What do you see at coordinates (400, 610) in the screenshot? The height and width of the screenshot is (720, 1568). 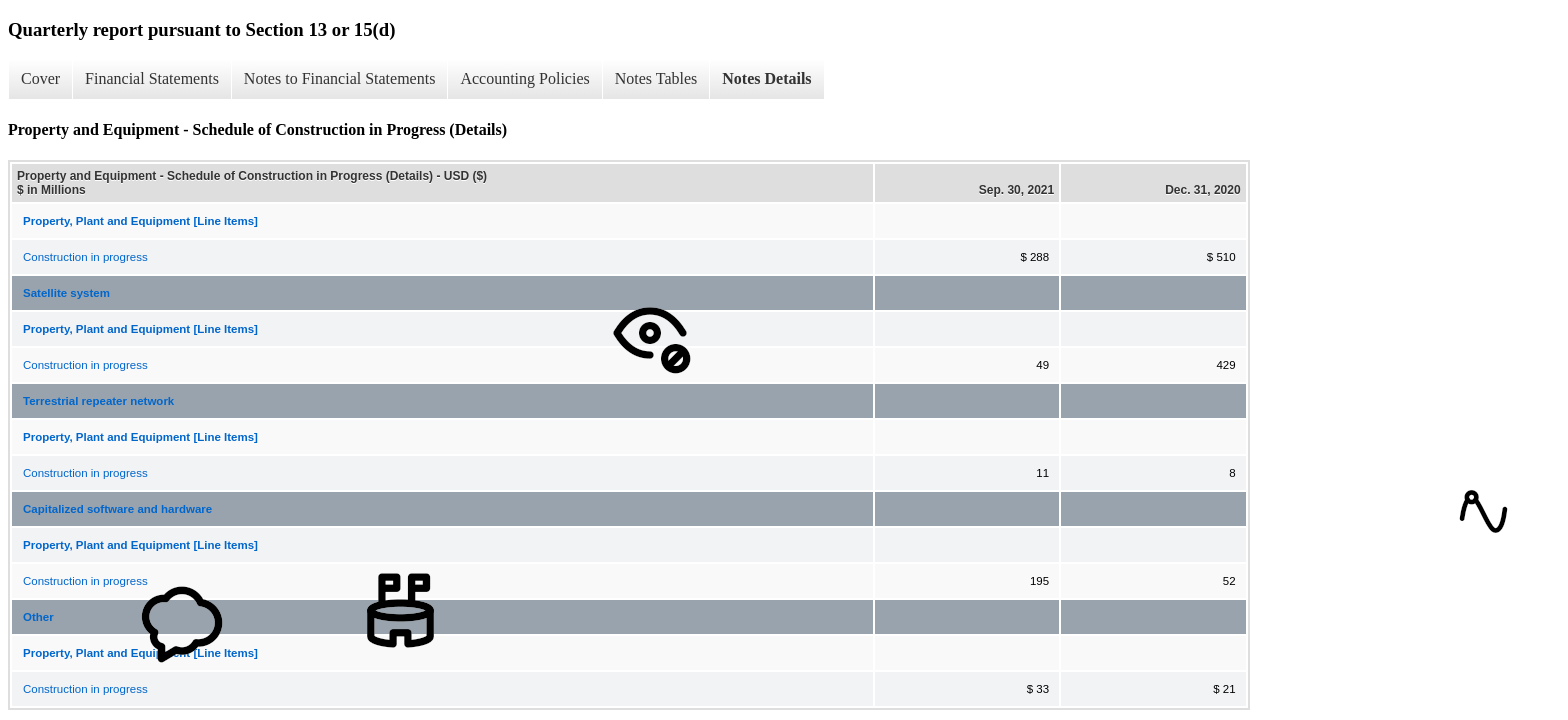 I see `view stadium or arena information` at bounding box center [400, 610].